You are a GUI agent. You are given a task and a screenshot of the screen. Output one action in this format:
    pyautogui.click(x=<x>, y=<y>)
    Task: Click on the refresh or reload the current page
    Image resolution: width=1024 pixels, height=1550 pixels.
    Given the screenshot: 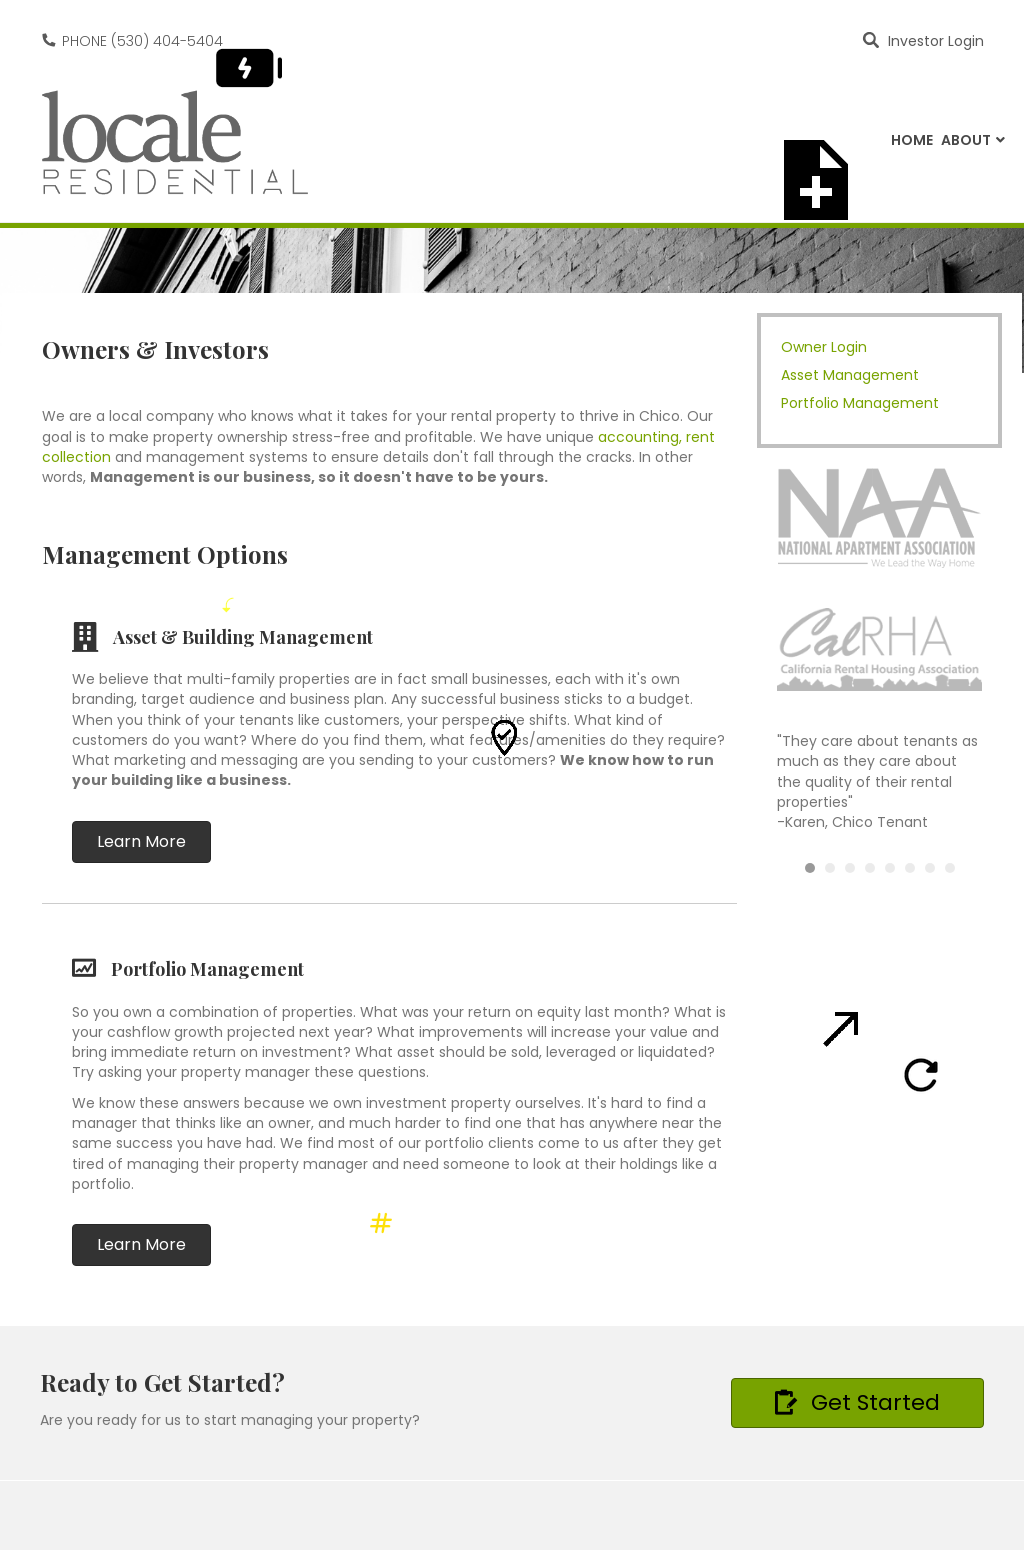 What is the action you would take?
    pyautogui.click(x=921, y=1075)
    